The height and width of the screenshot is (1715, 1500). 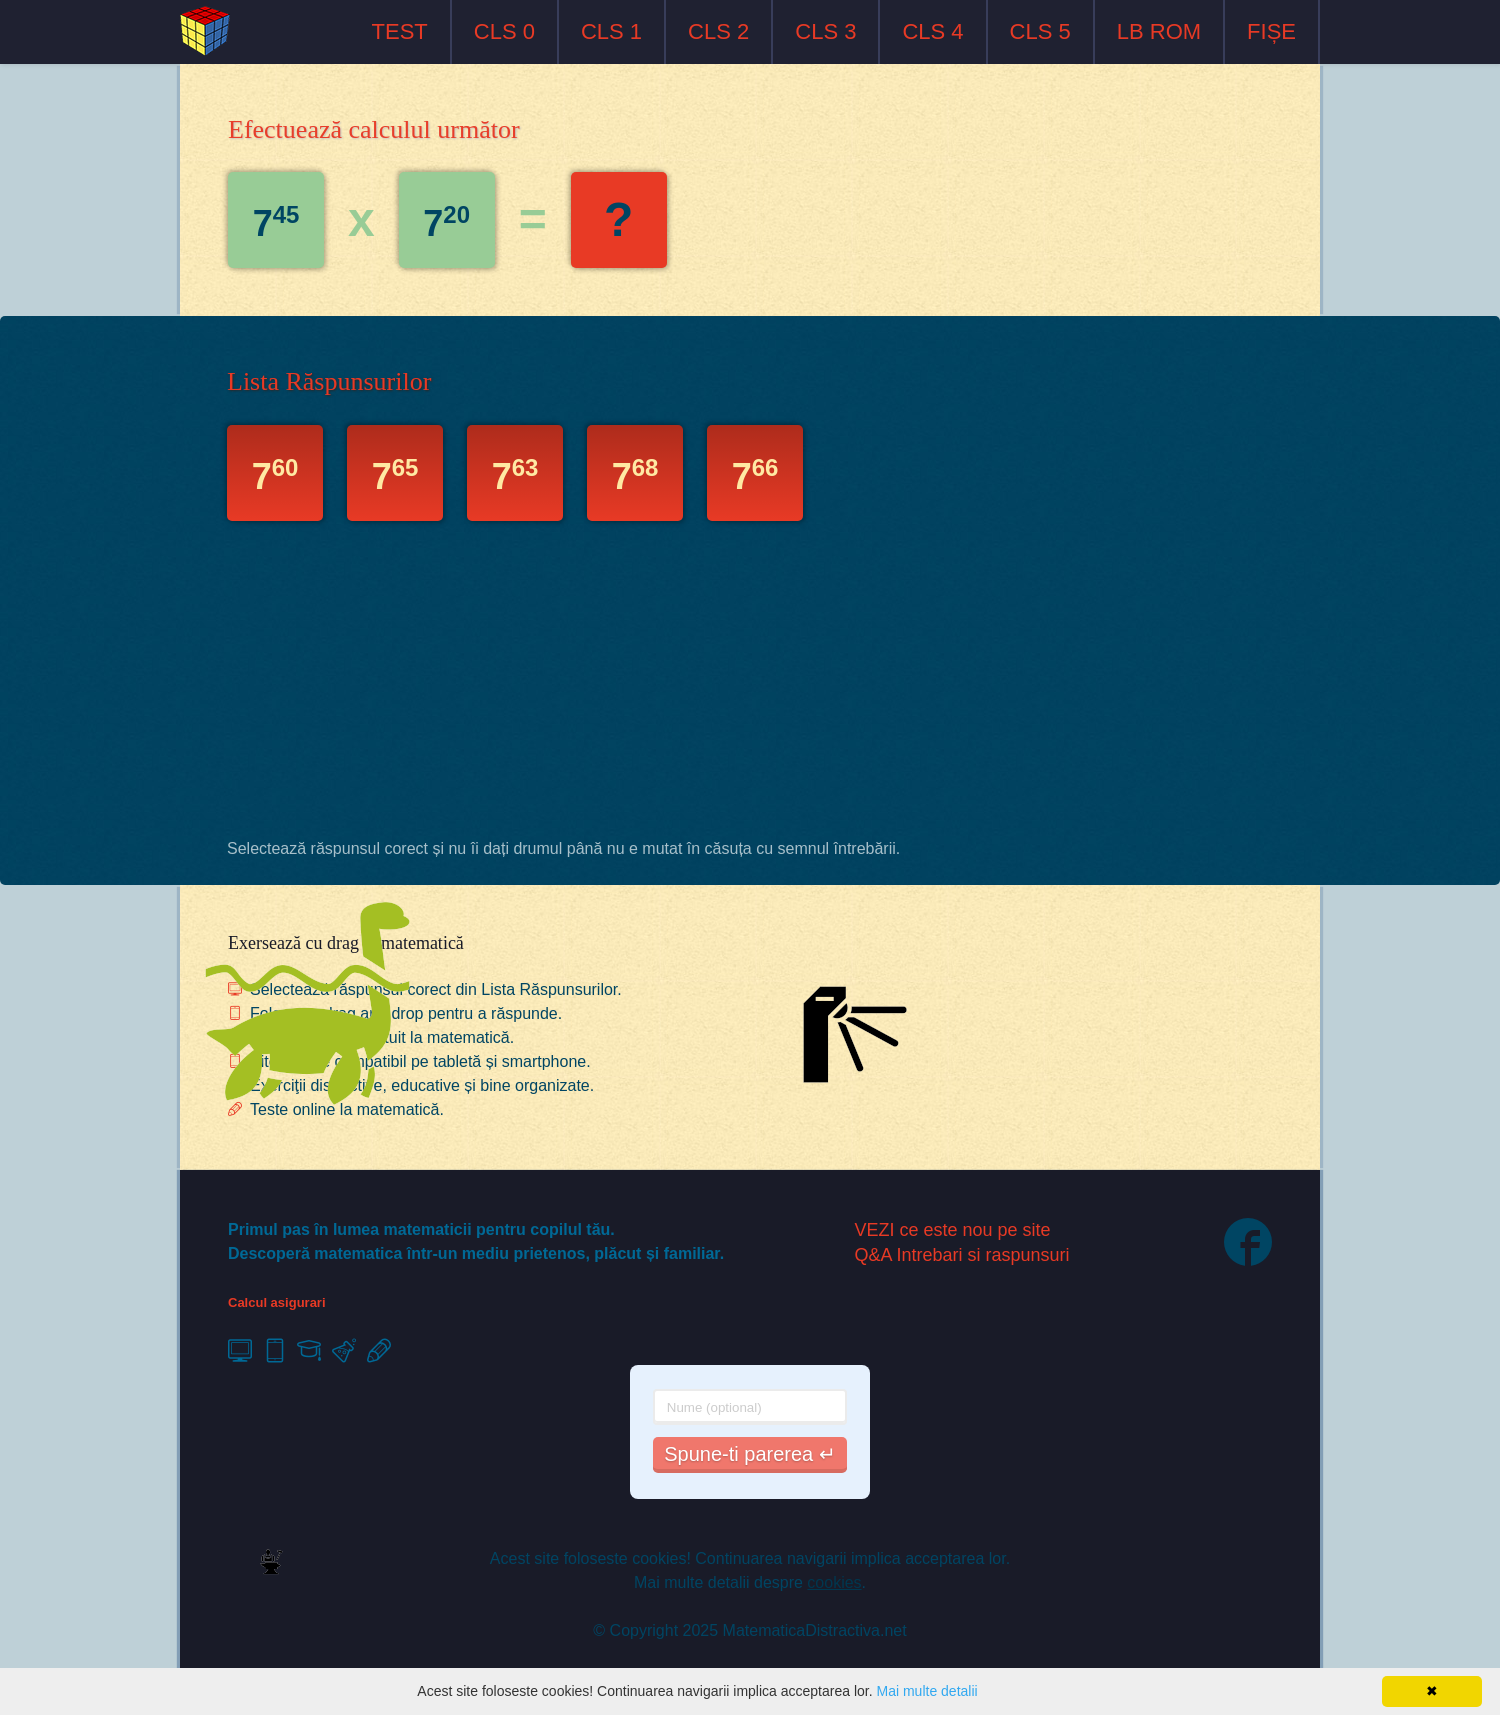 I want to click on access the blacksmith shop or crafting station, so click(x=270, y=1561).